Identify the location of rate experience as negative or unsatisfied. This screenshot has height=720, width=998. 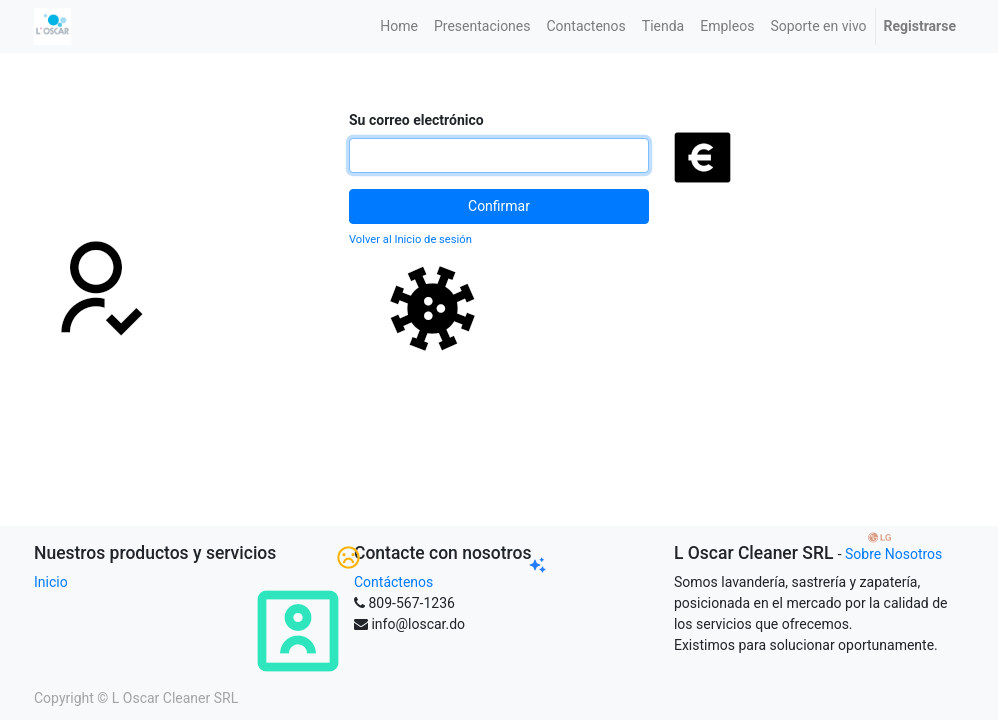
(348, 557).